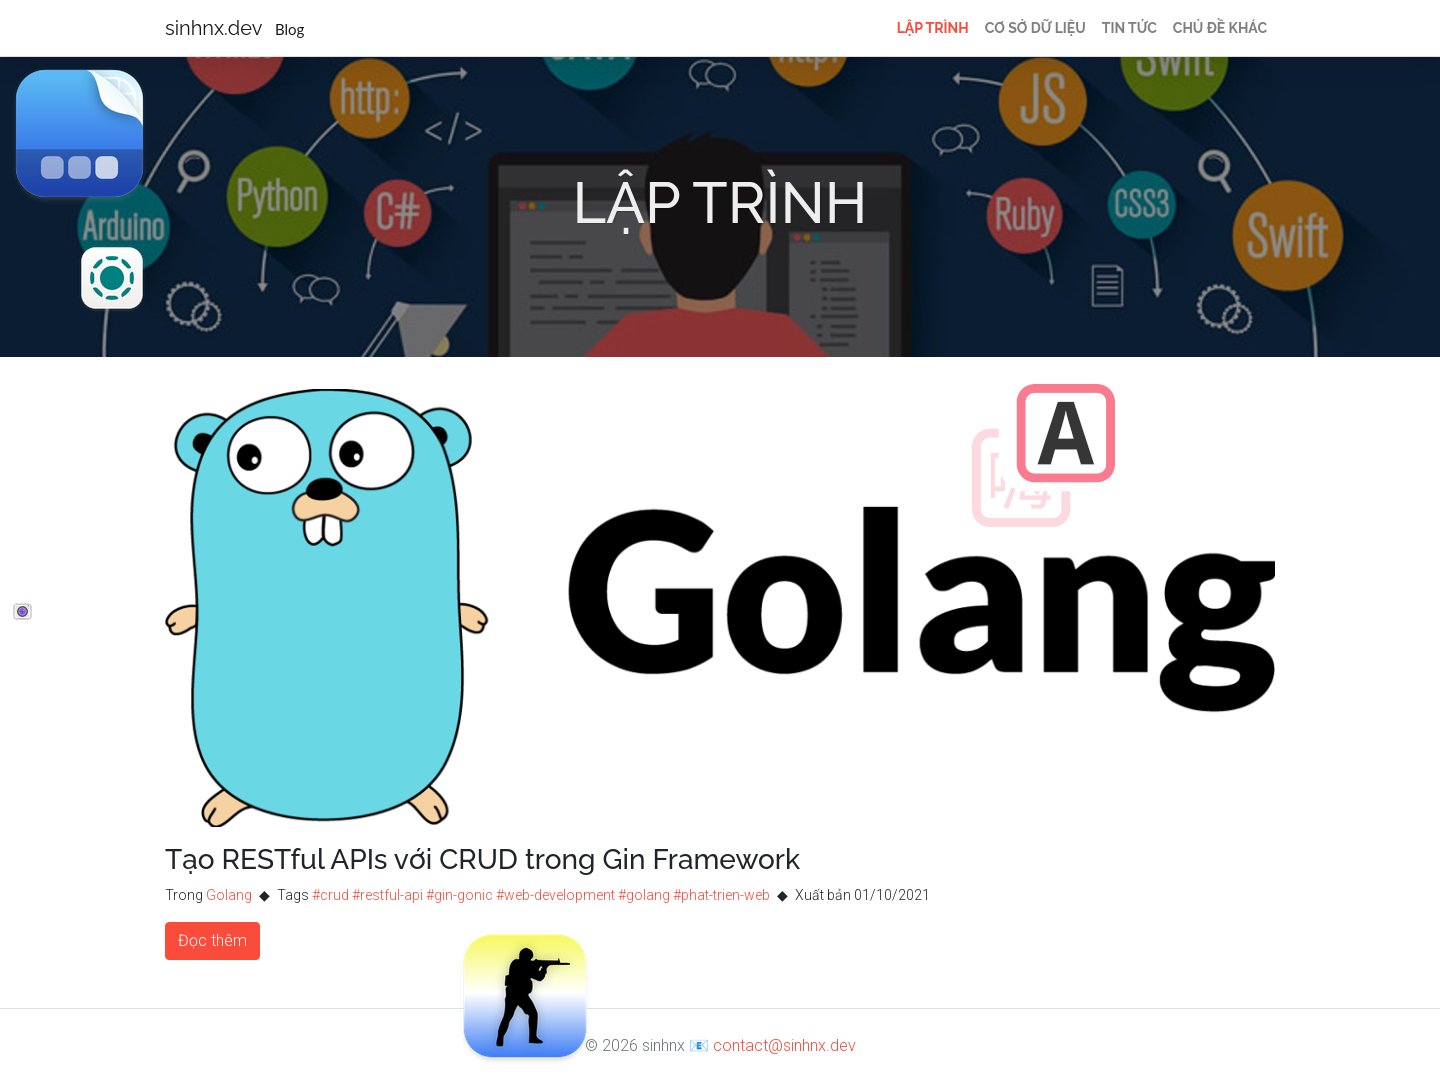 This screenshot has height=1083, width=1440. Describe the element at coordinates (112, 278) in the screenshot. I see `open LocalSend app for local file sharing` at that location.